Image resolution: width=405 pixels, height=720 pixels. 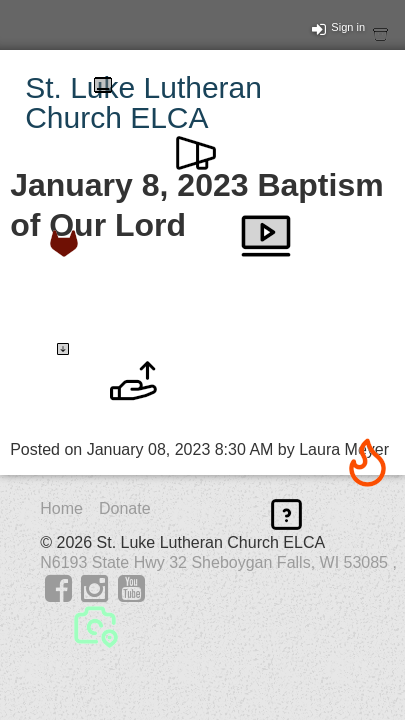 I want to click on access video player controls or captions, so click(x=103, y=85).